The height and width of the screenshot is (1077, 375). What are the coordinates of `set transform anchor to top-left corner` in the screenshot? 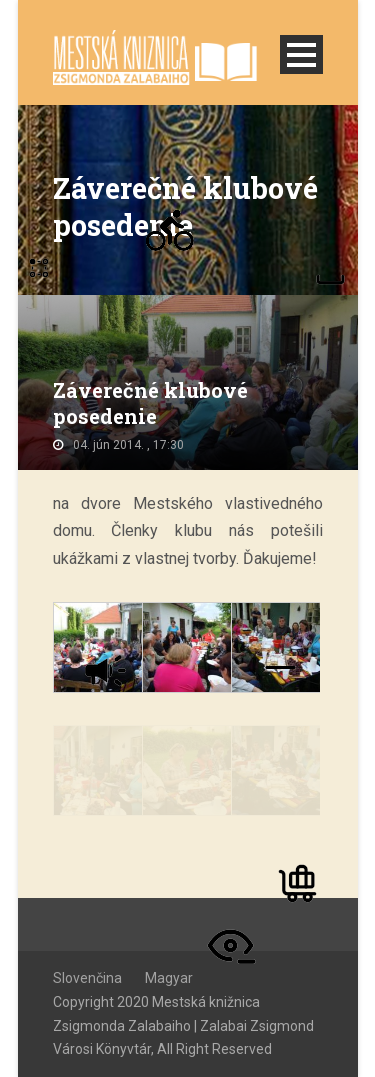 It's located at (39, 268).